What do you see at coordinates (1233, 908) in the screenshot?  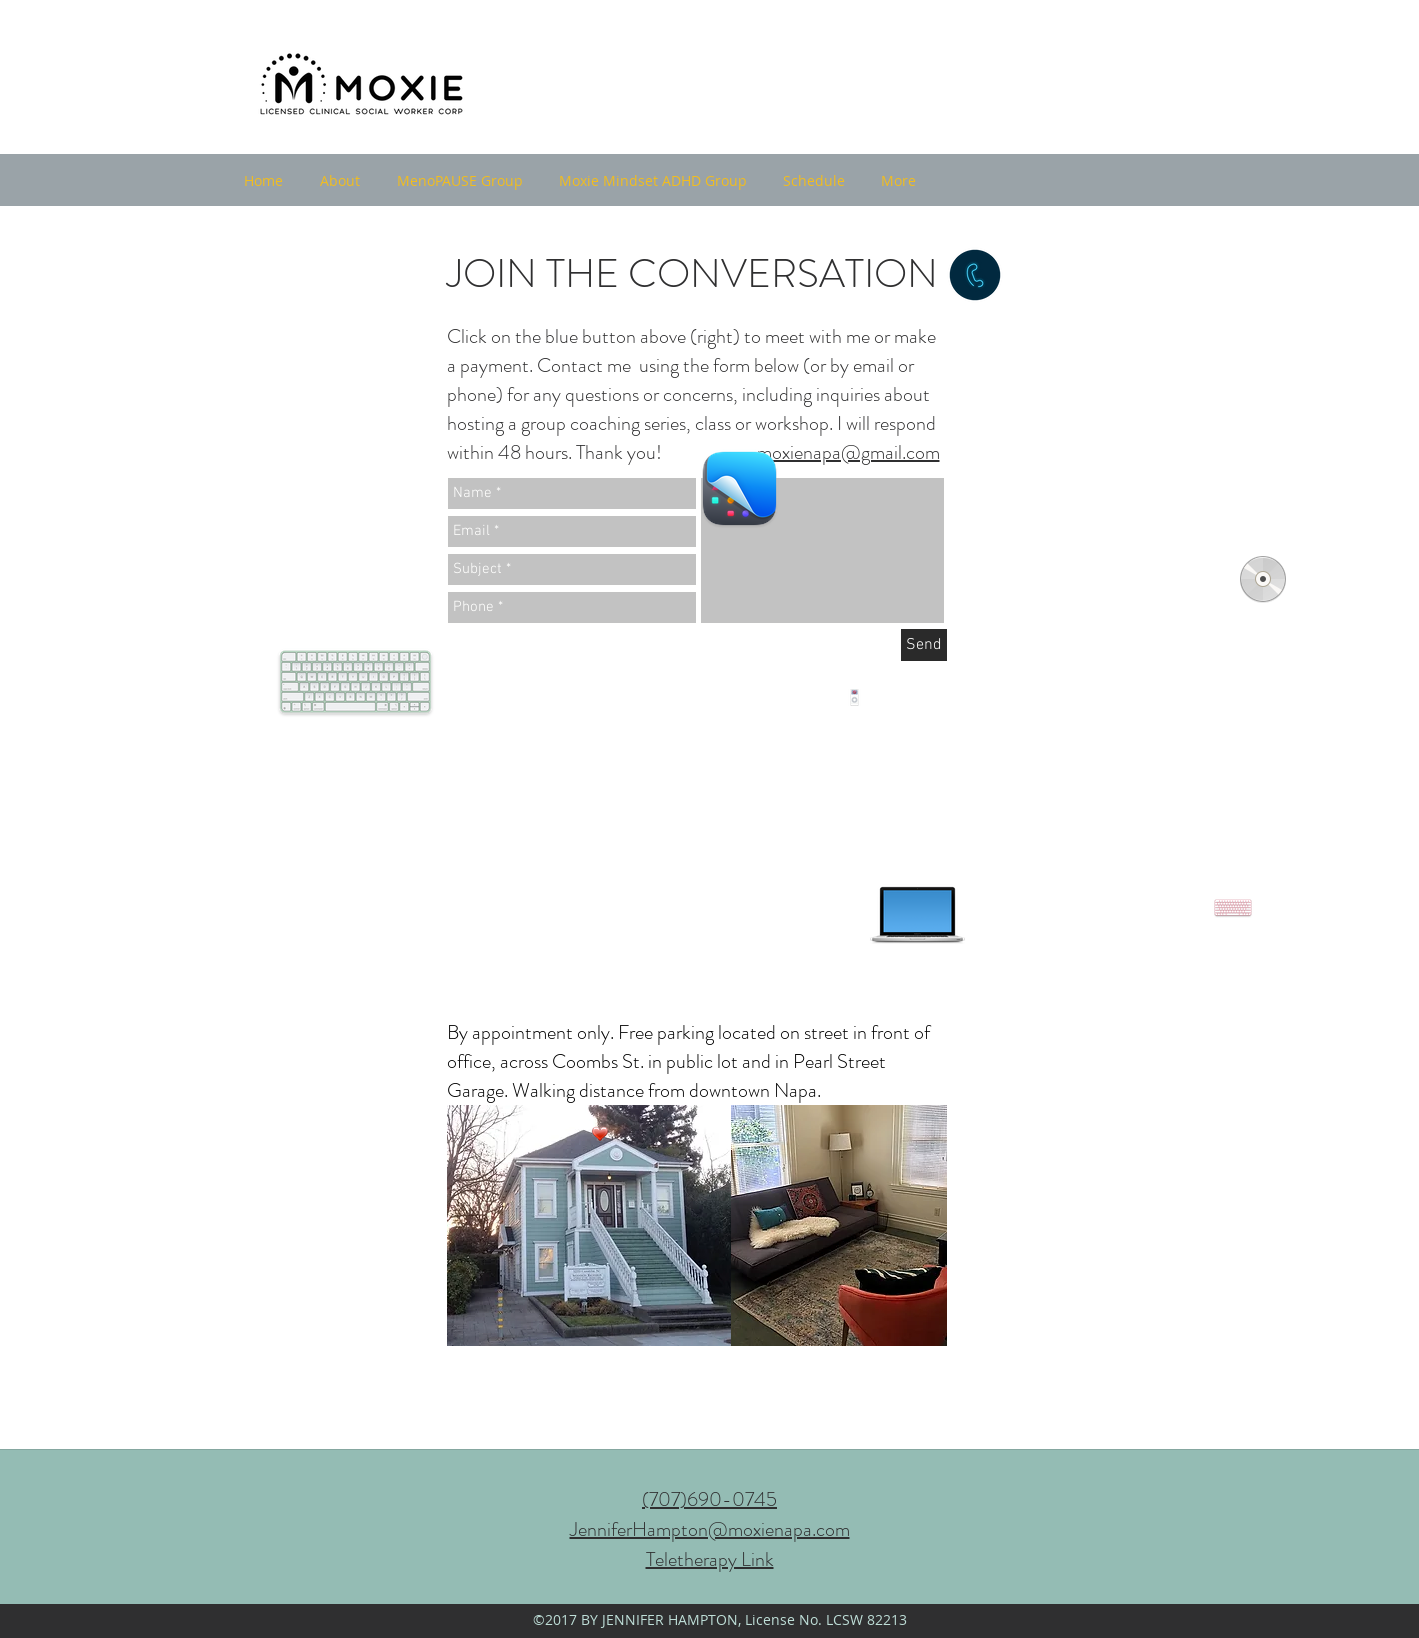 I see `indicates a pink external keyboard is connected` at bounding box center [1233, 908].